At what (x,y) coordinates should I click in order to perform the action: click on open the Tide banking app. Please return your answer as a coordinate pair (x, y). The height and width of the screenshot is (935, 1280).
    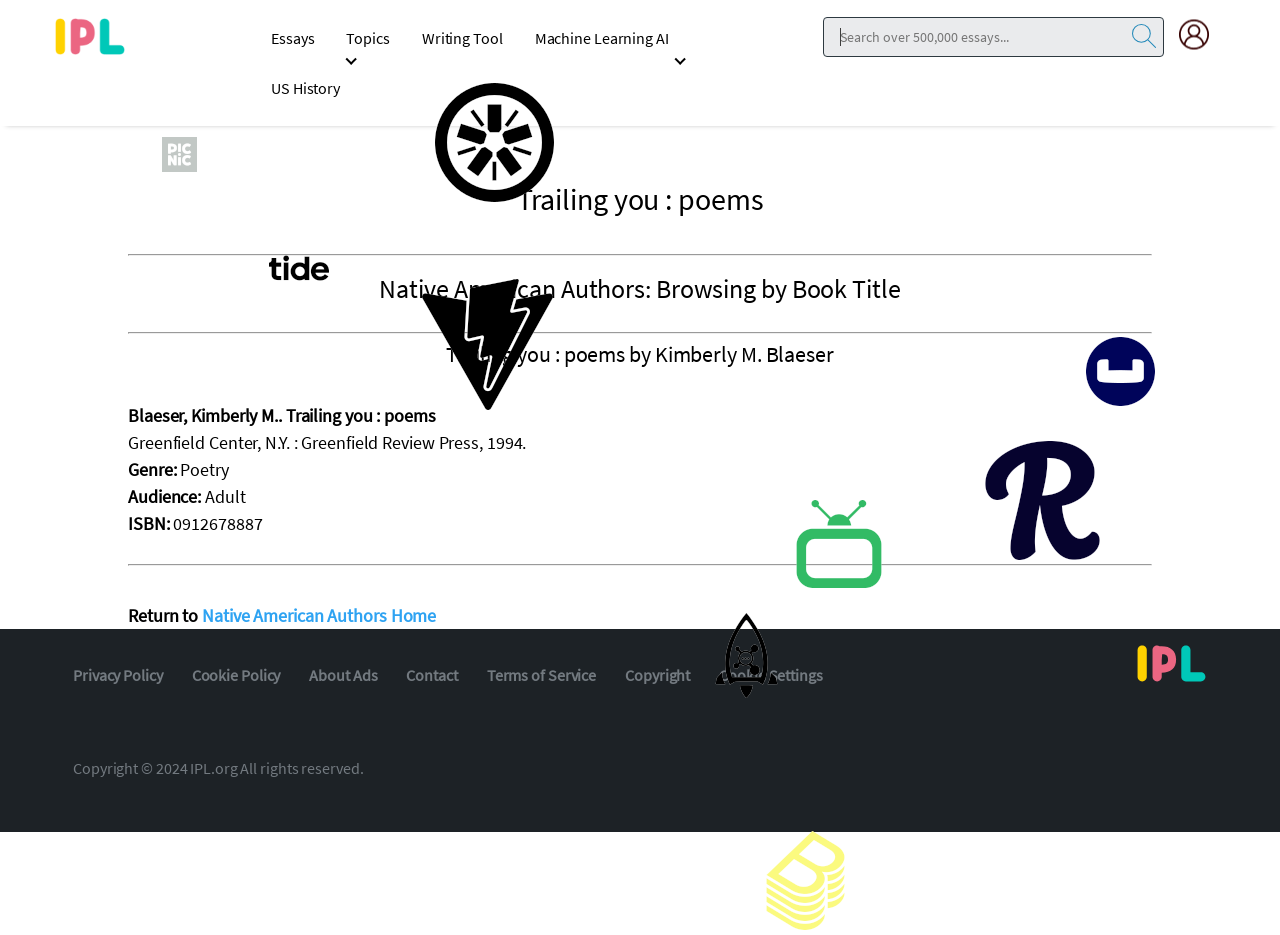
    Looking at the image, I should click on (299, 268).